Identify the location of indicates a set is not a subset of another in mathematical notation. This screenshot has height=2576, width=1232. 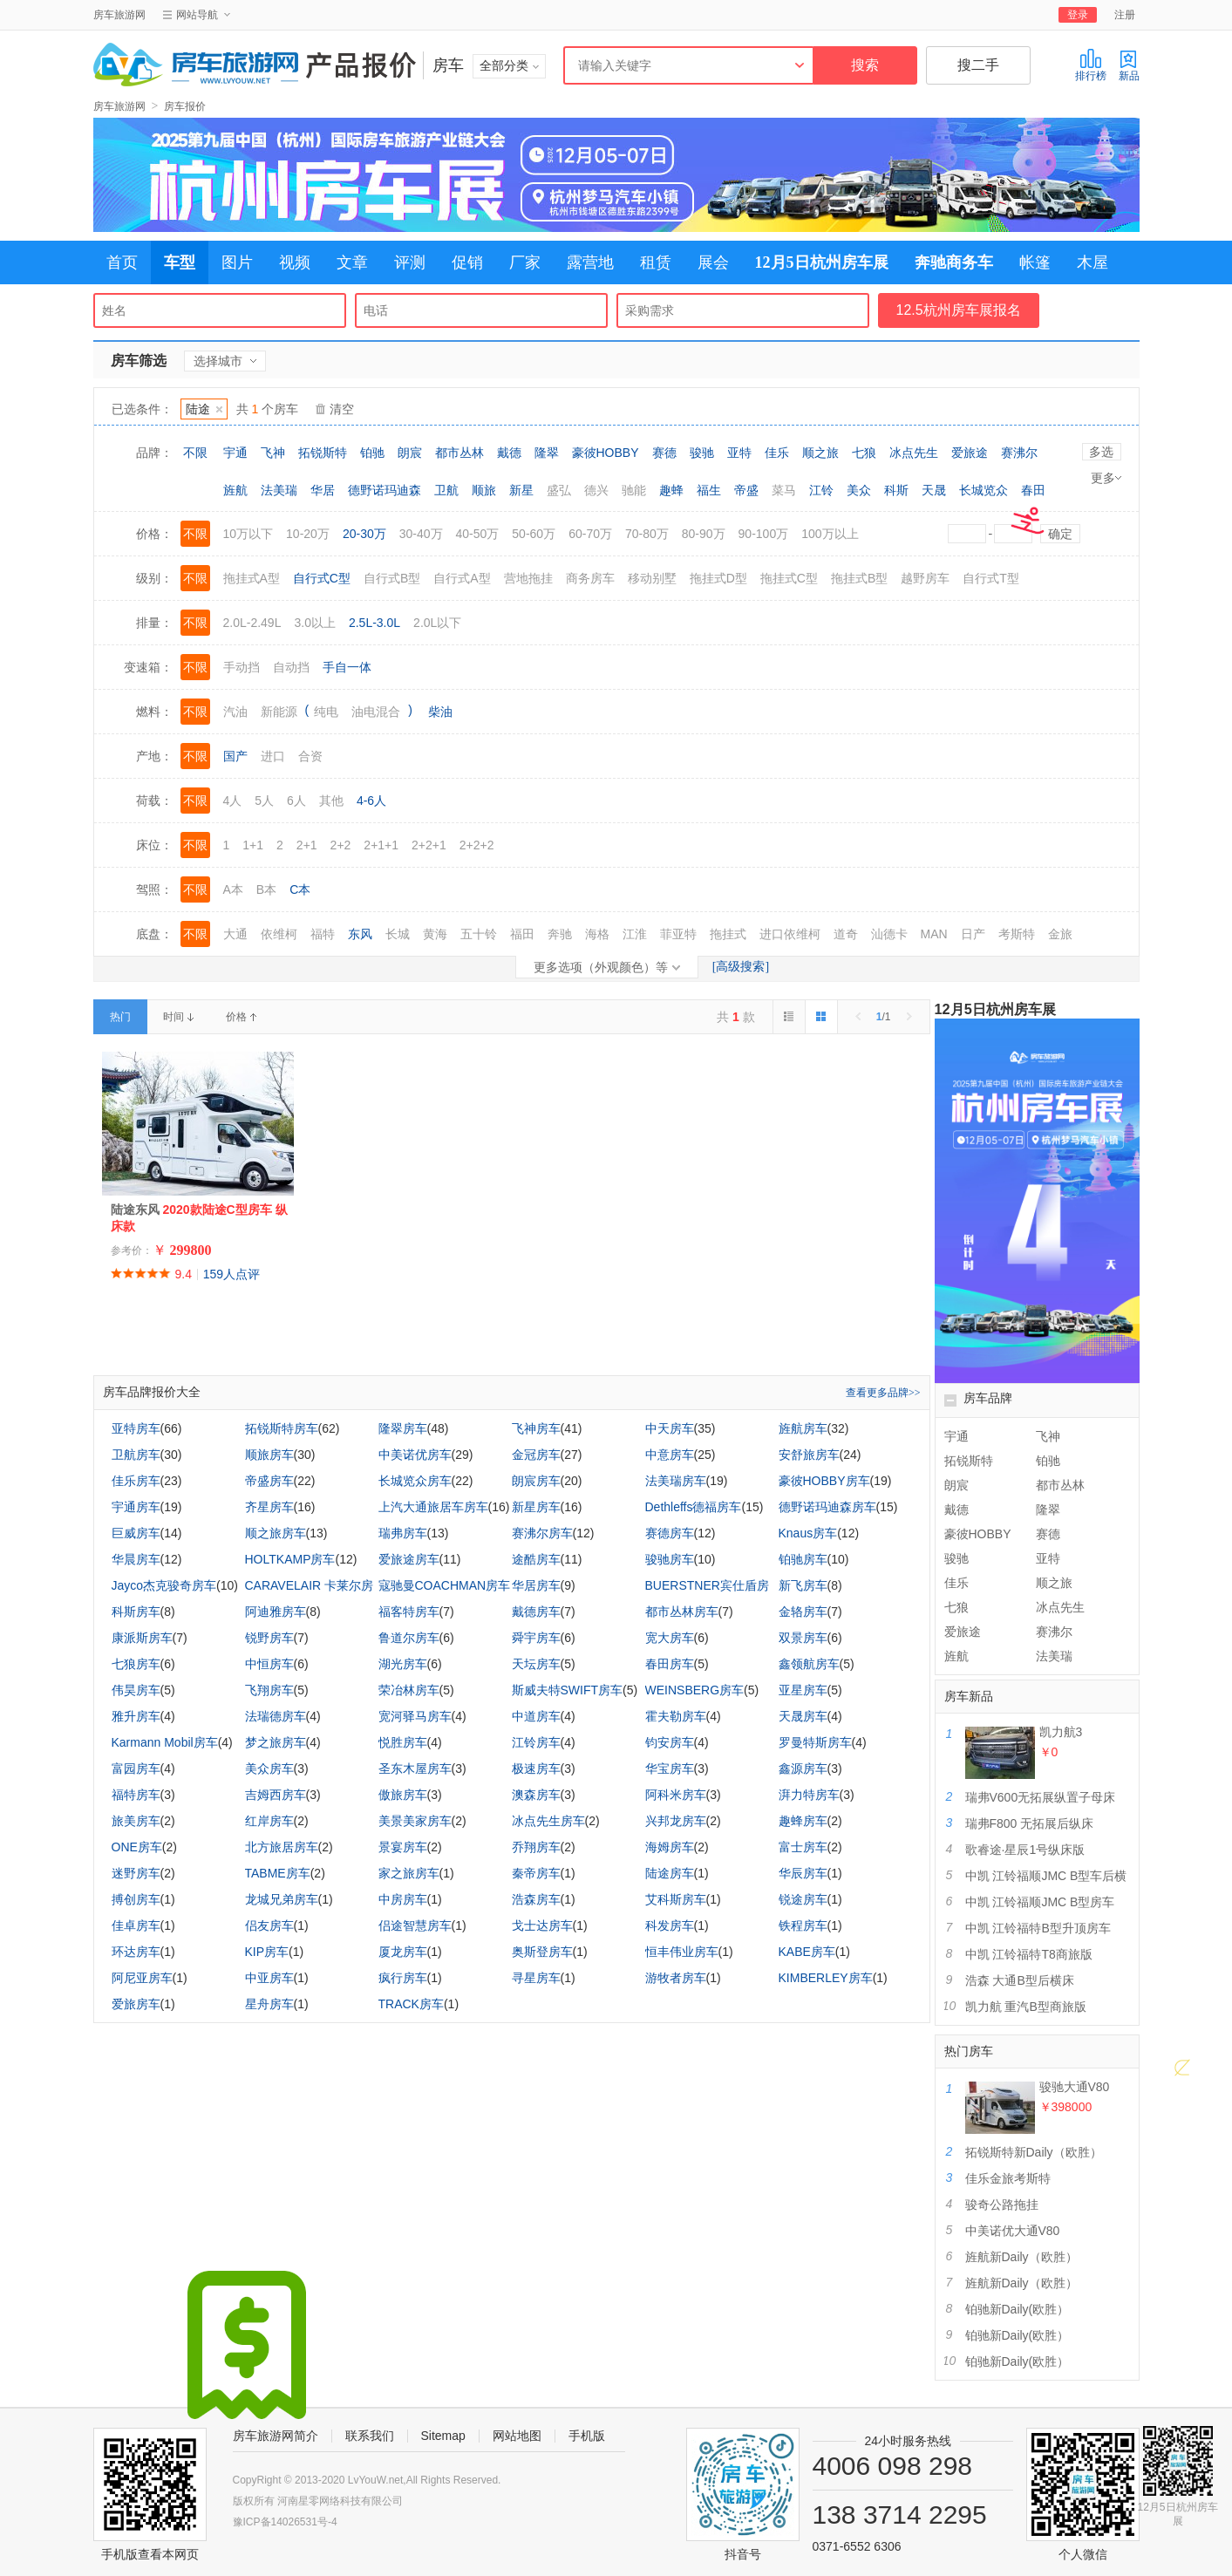
(1182, 2068).